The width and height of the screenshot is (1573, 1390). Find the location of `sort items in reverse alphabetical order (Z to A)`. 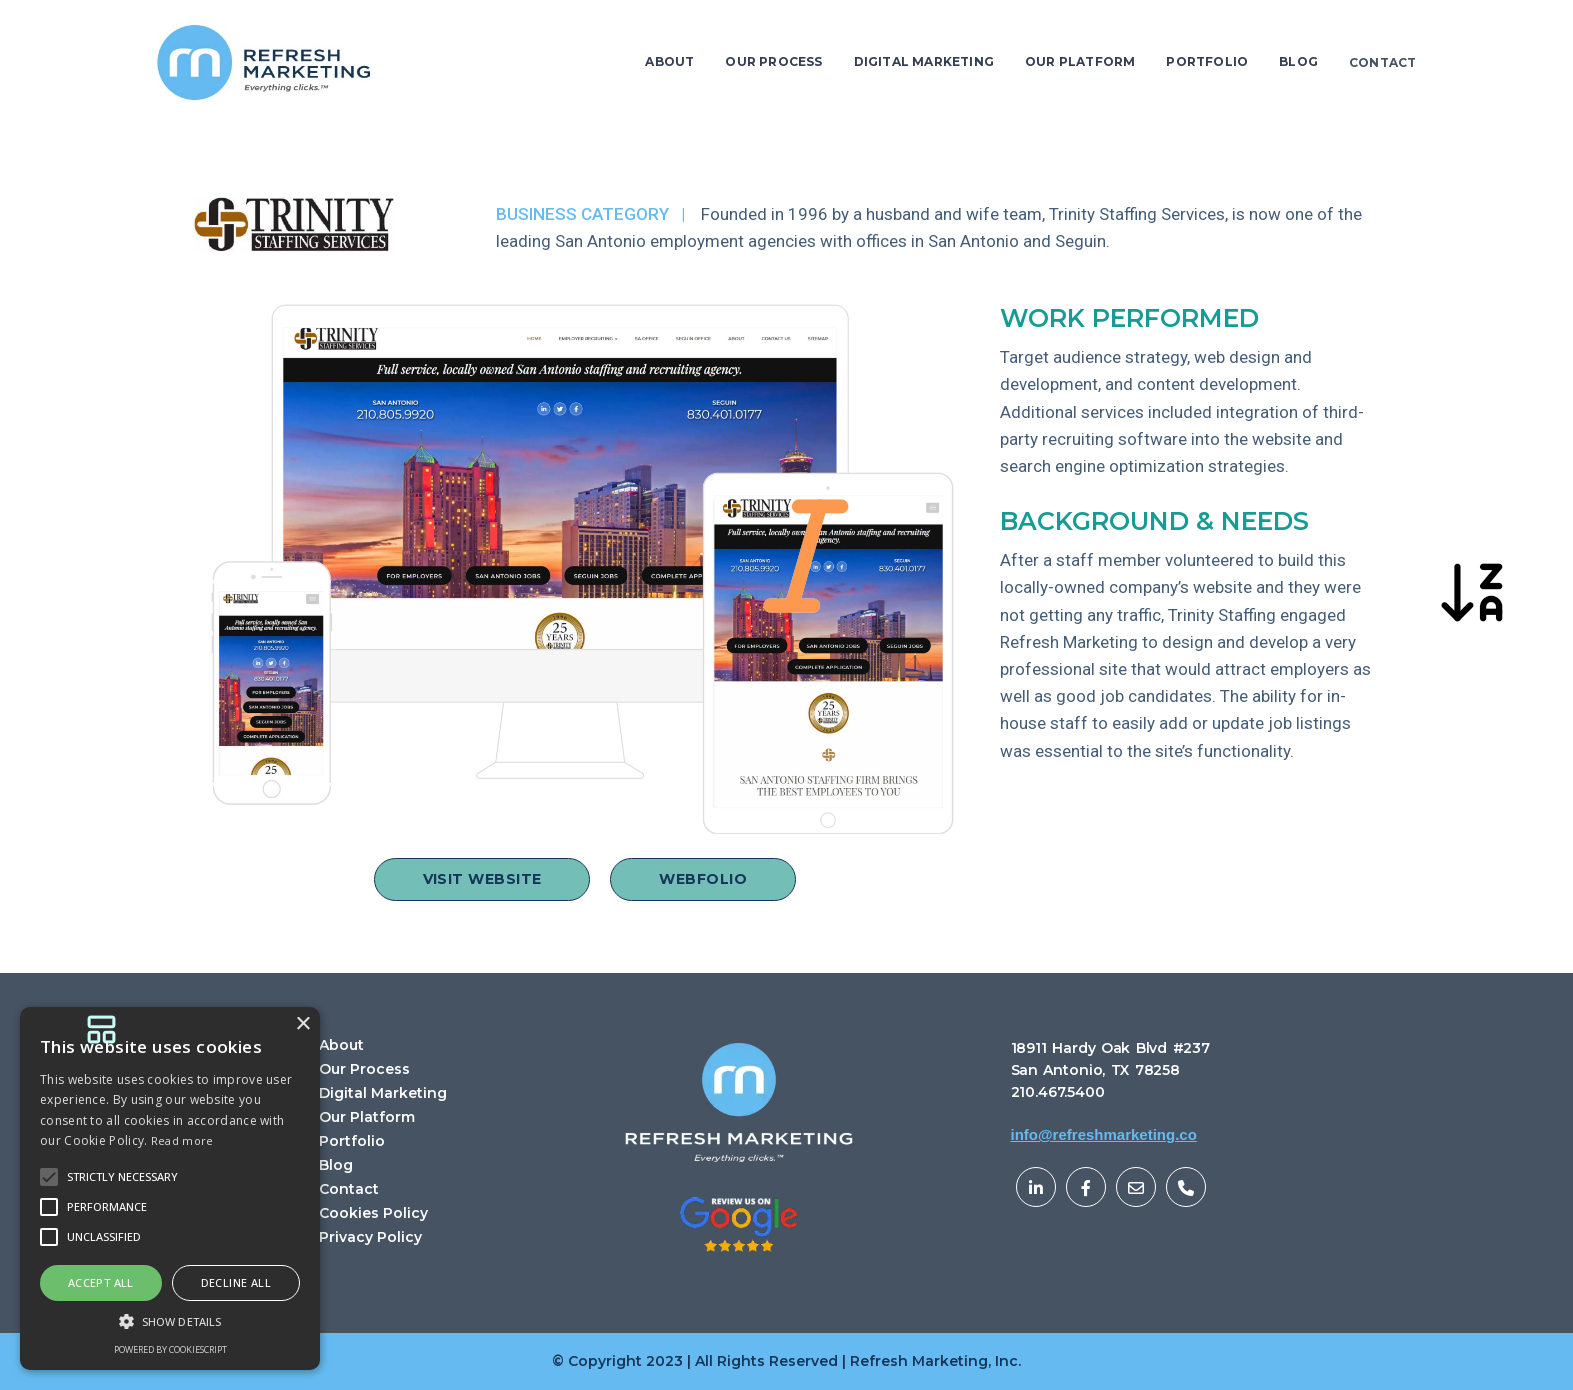

sort items in reverse alphabetical order (Z to A) is located at coordinates (1473, 592).